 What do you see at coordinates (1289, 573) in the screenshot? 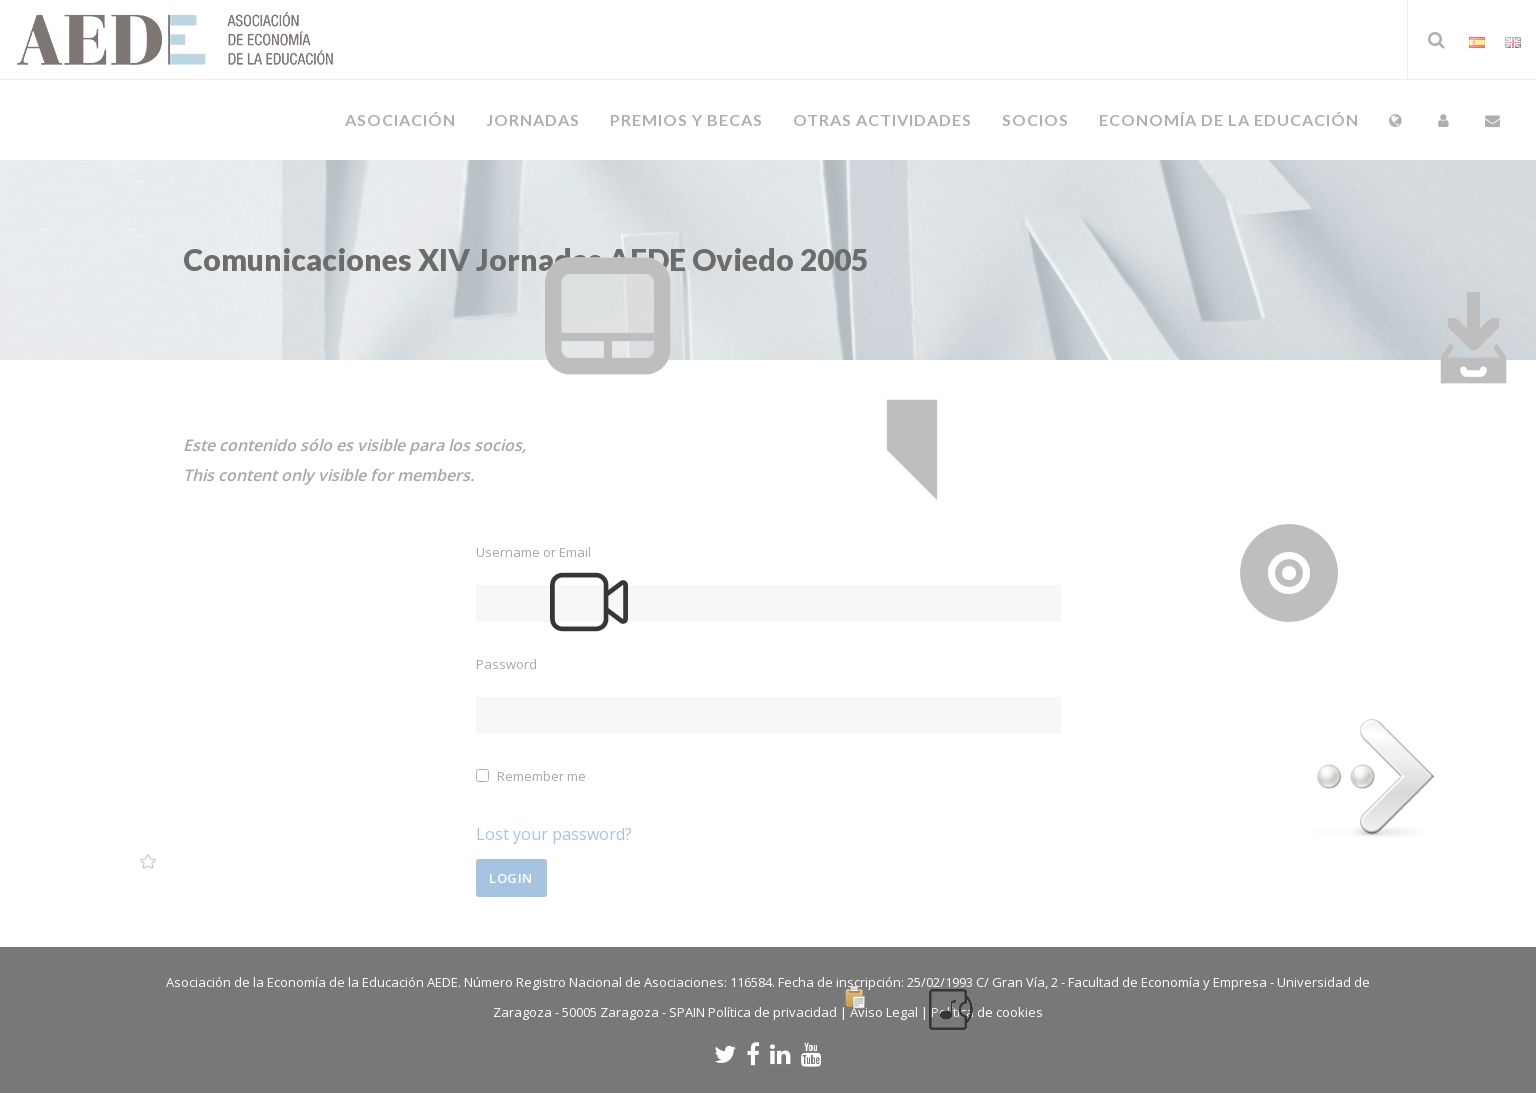
I see `audio CD or optical disc media` at bounding box center [1289, 573].